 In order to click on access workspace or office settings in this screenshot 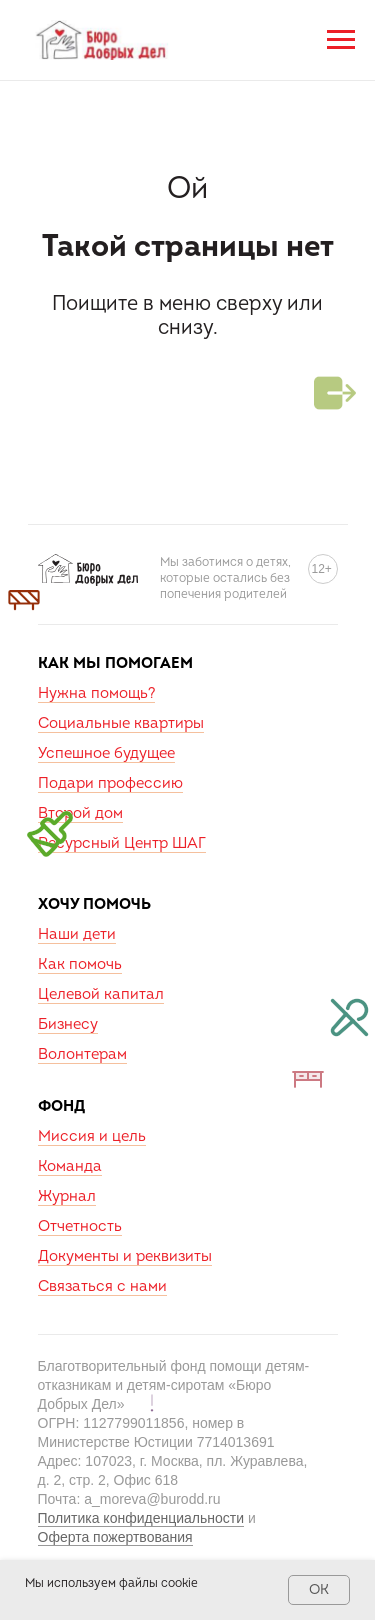, I will do `click(308, 1079)`.